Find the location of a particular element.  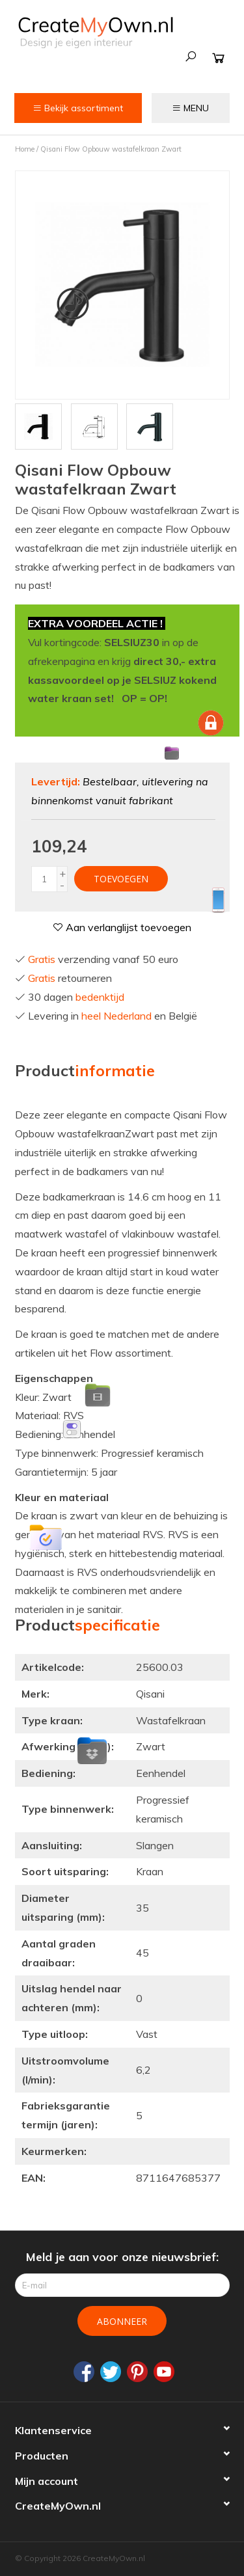

open cantata music player is located at coordinates (73, 304).